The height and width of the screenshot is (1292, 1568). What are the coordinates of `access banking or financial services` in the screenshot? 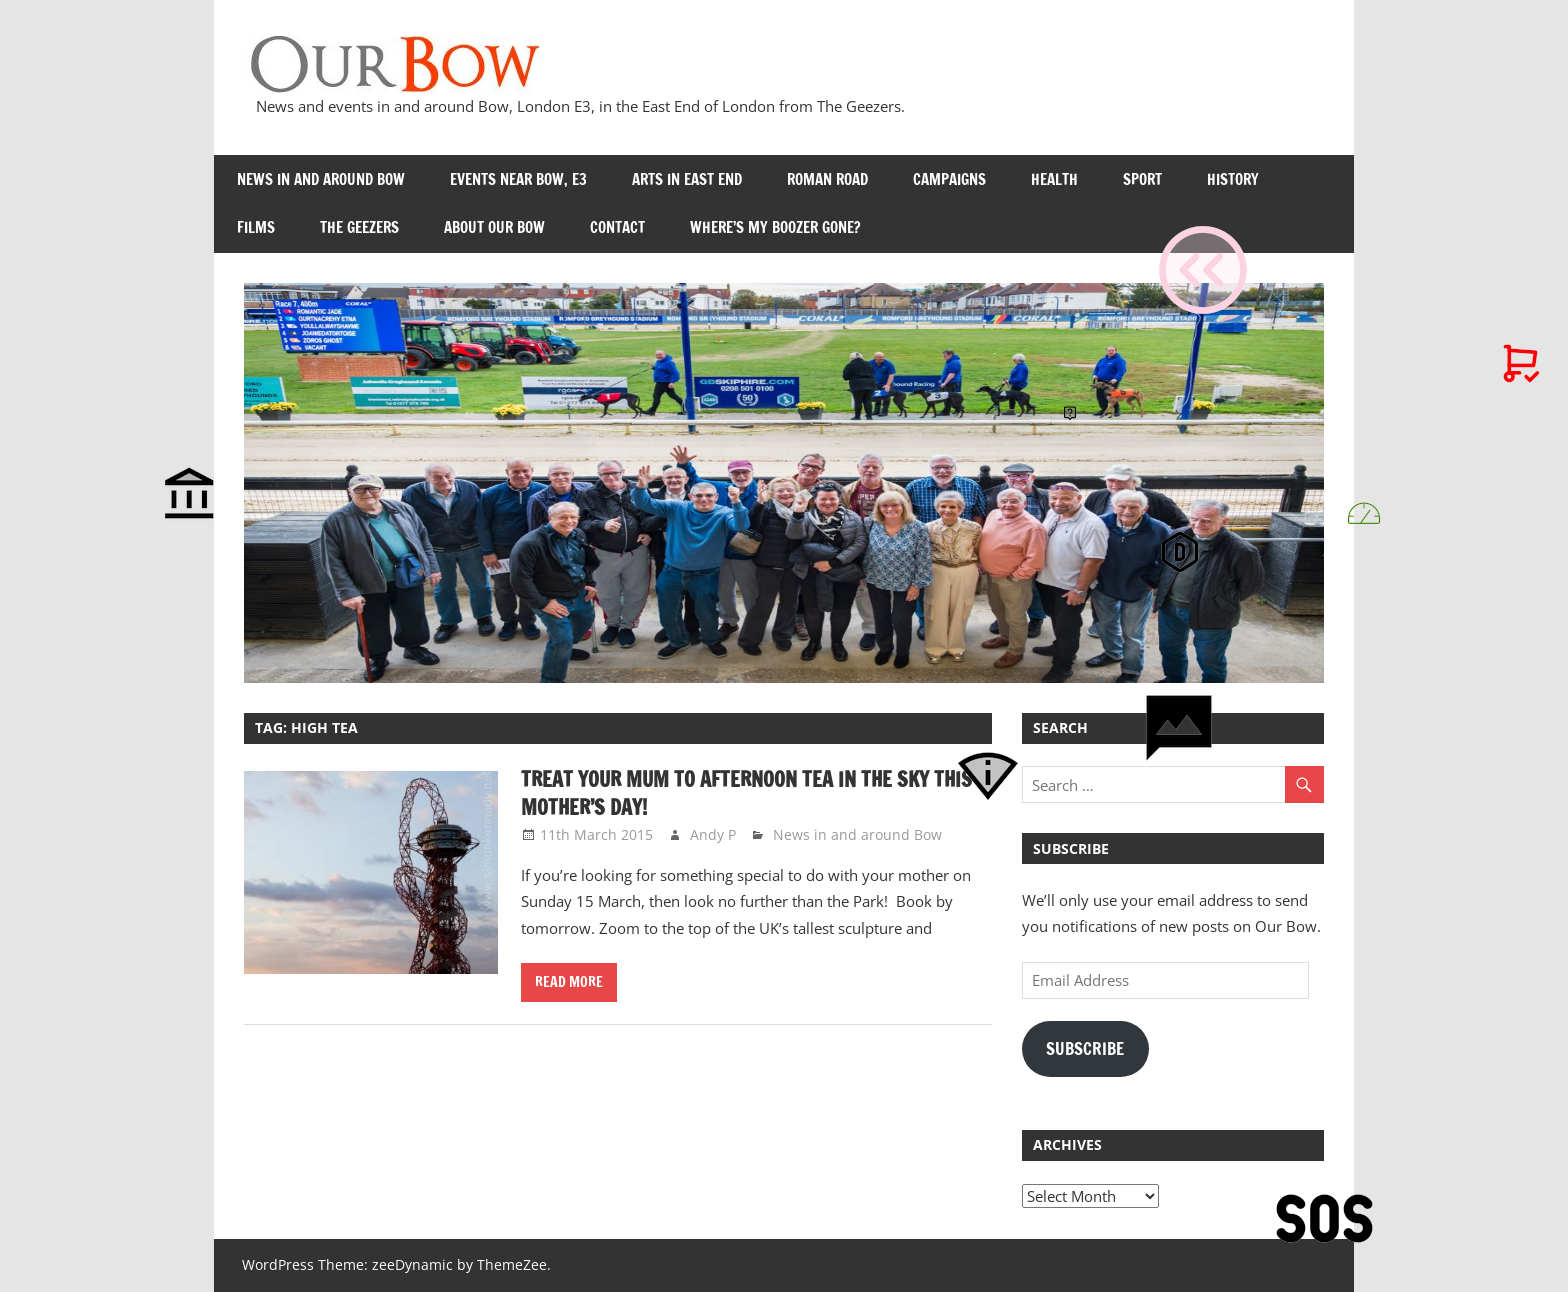 It's located at (190, 495).